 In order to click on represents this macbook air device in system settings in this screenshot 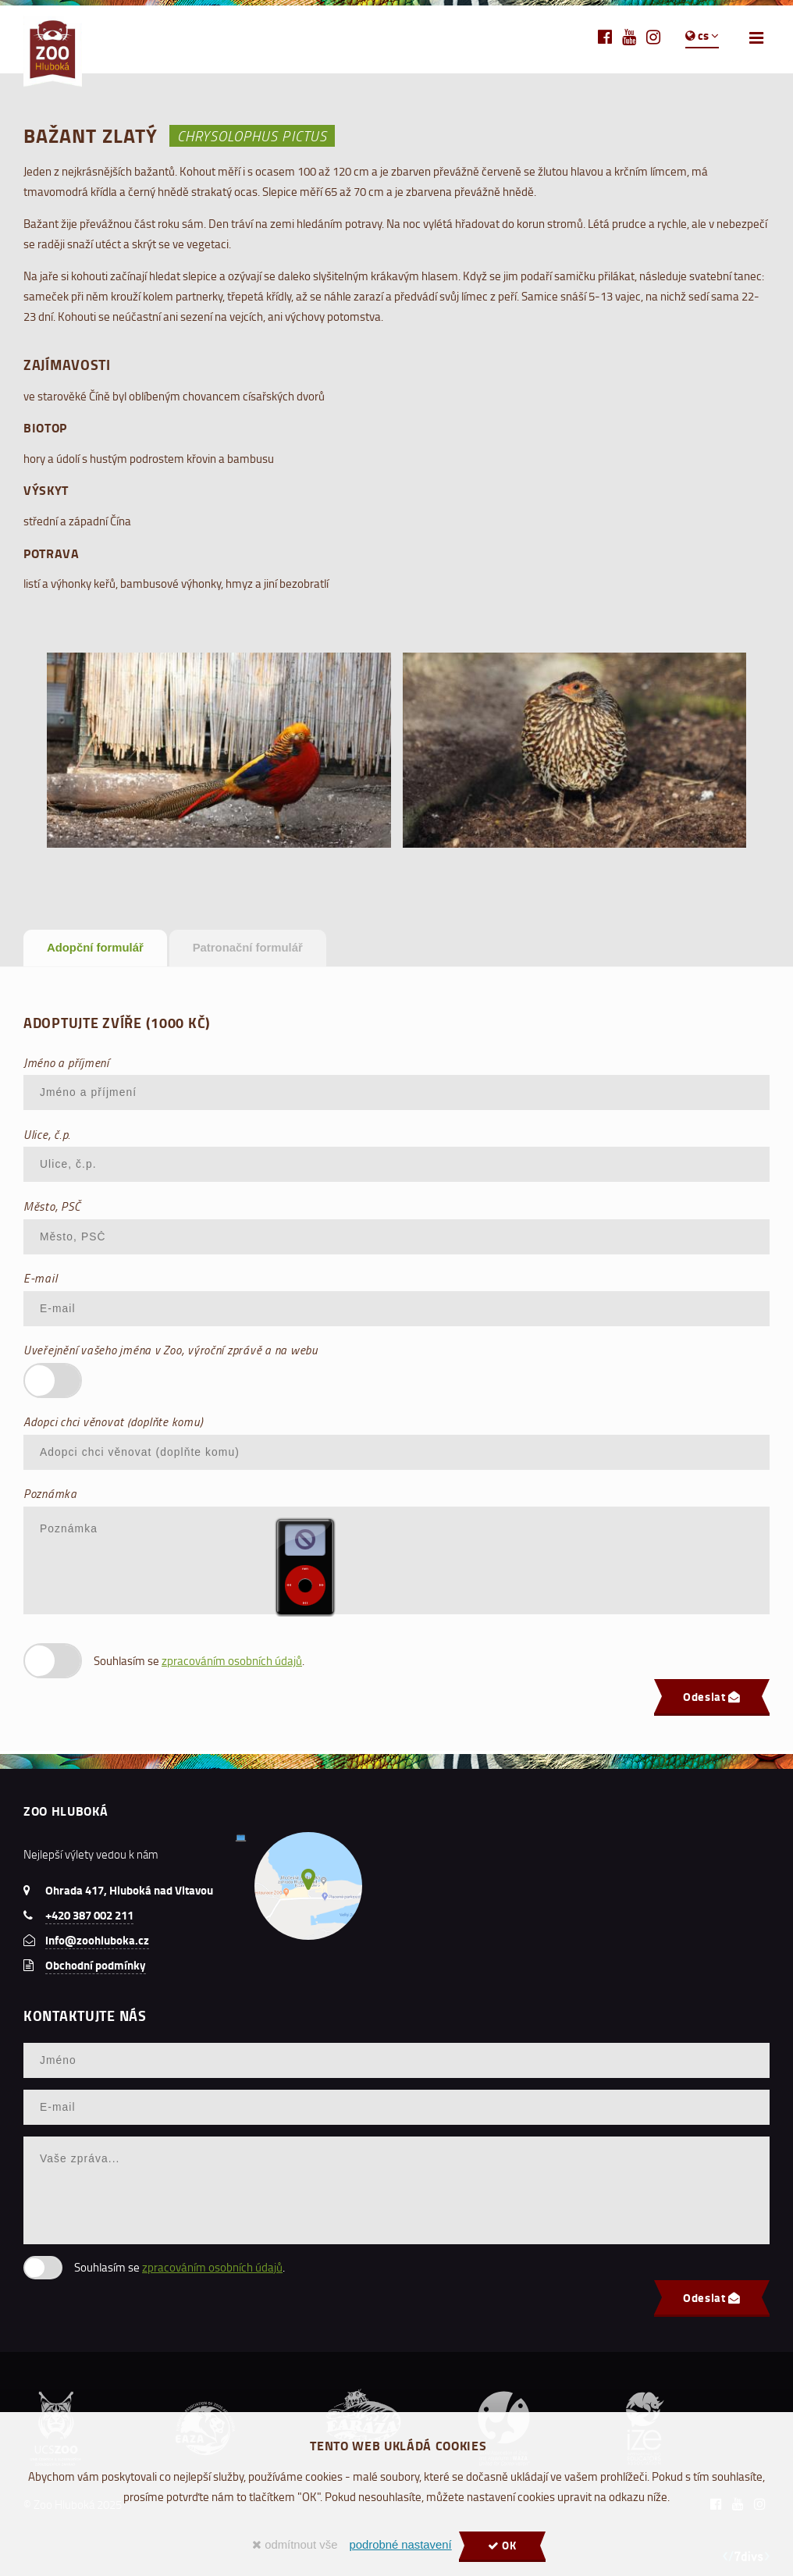, I will do `click(240, 1837)`.